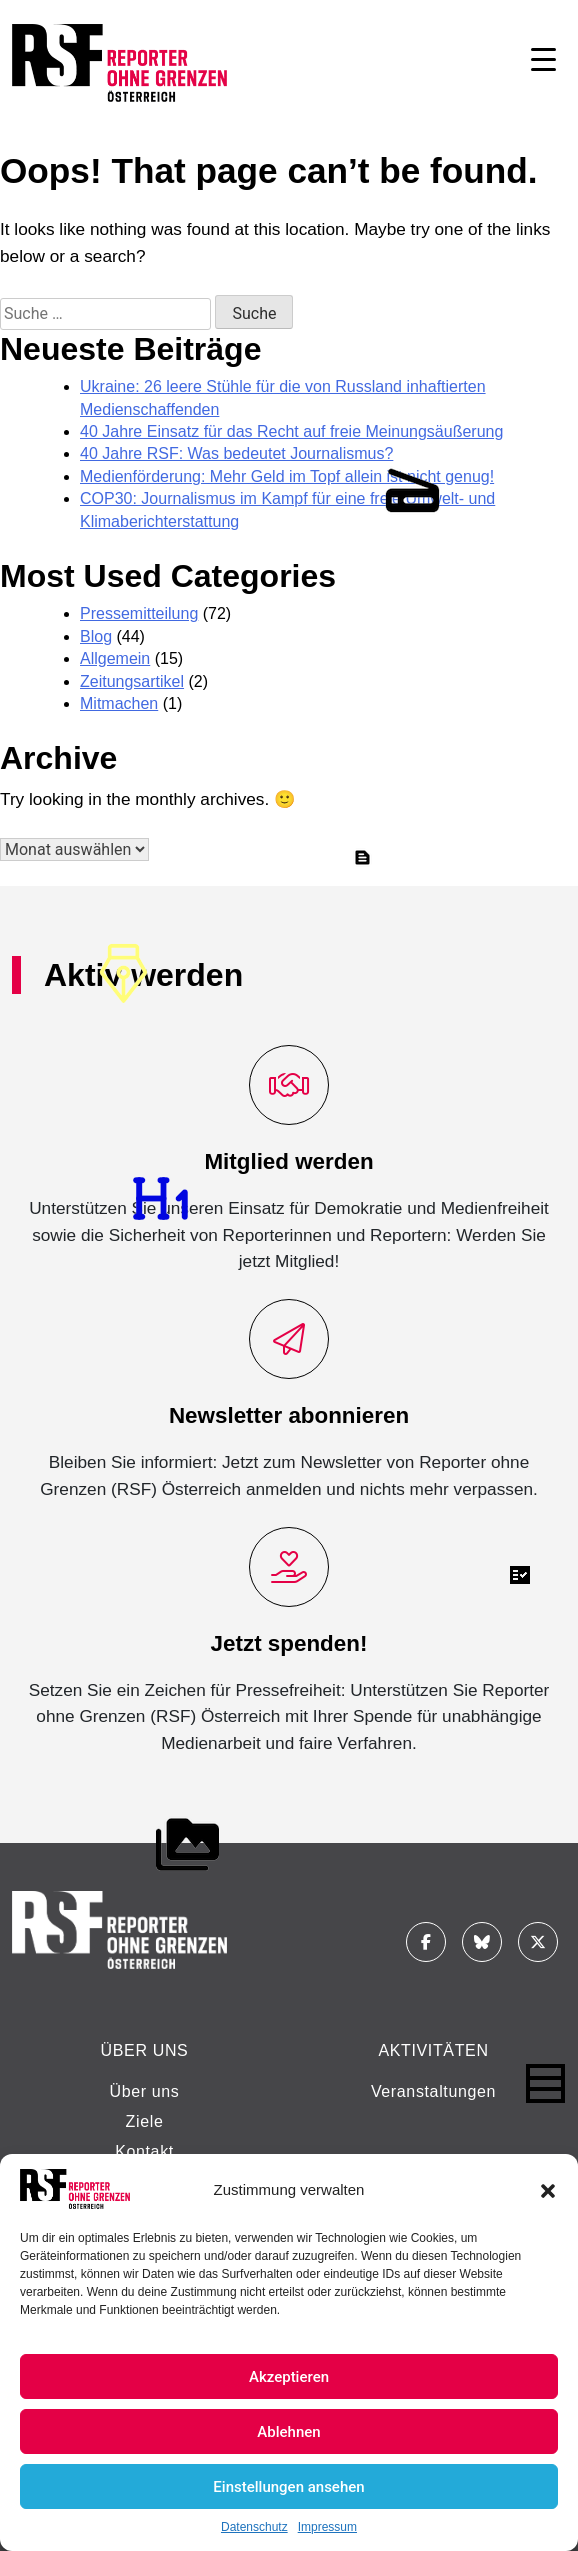  What do you see at coordinates (123, 971) in the screenshot?
I see `access drawing or illustration tools` at bounding box center [123, 971].